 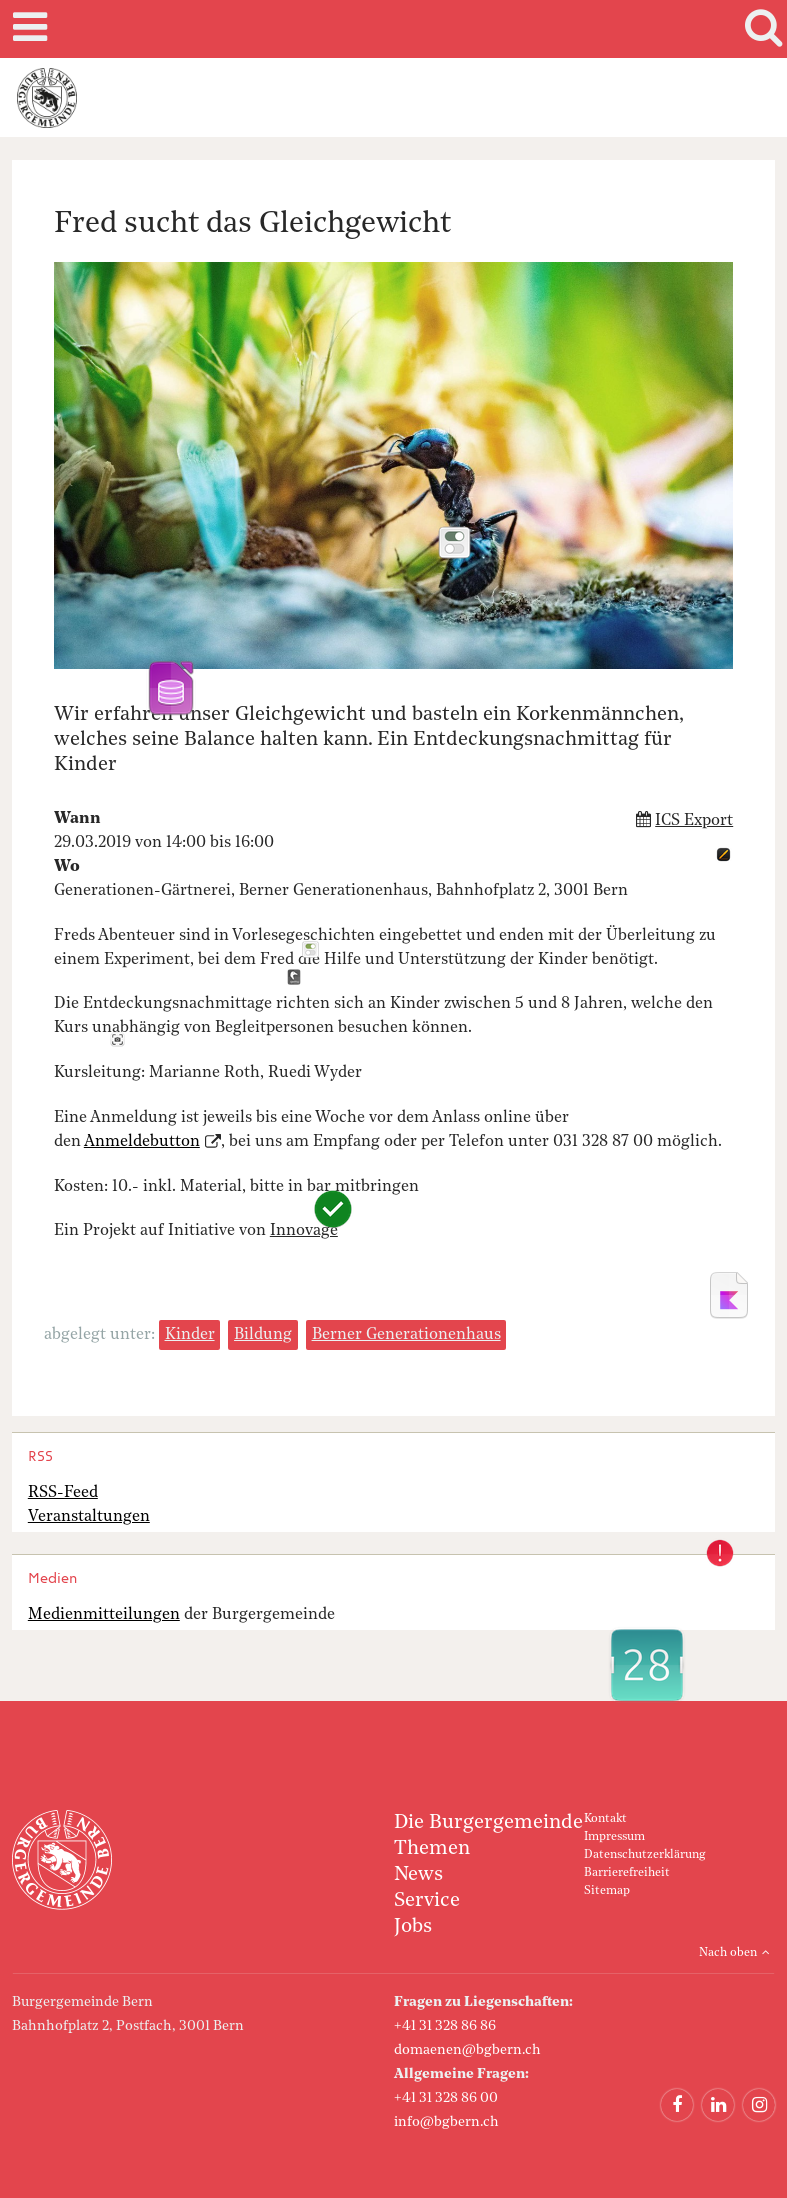 I want to click on qemu virtual disk image file, so click(x=294, y=977).